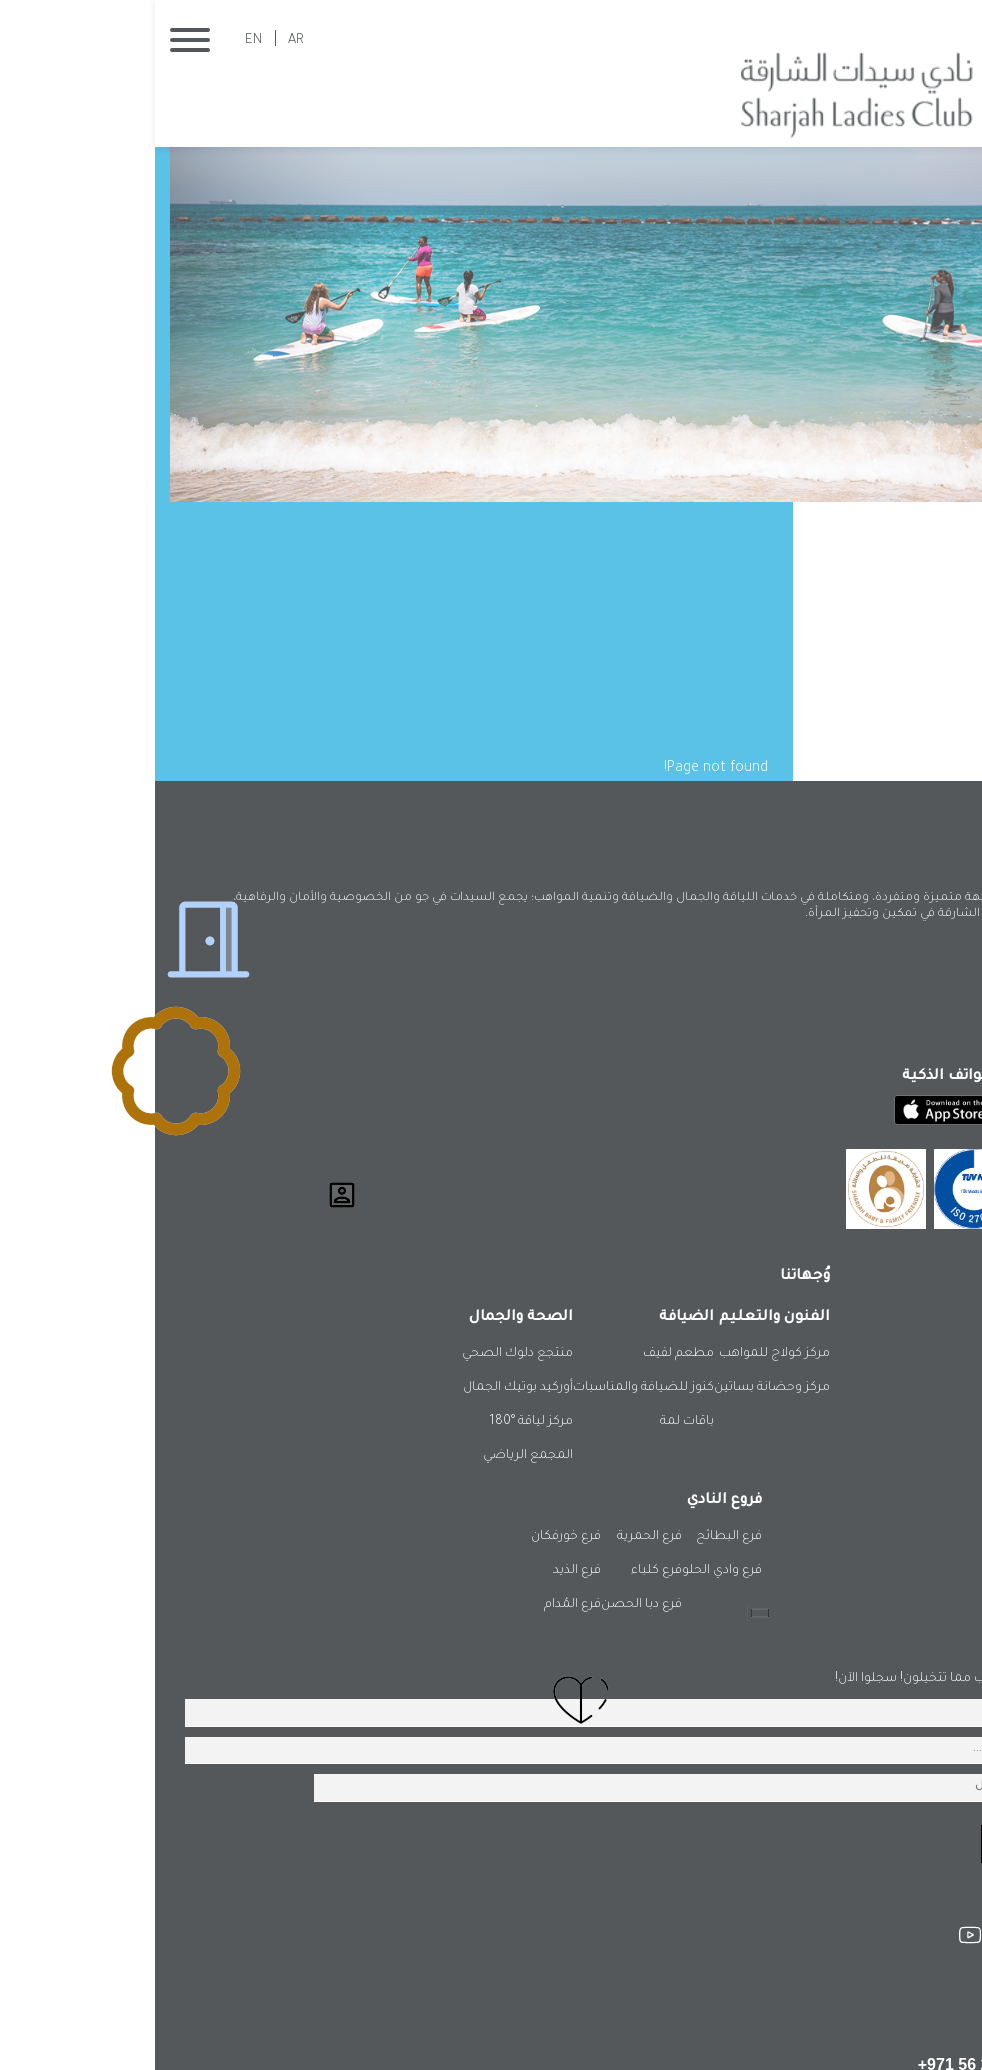 Image resolution: width=982 pixels, height=2070 pixels. Describe the element at coordinates (758, 1613) in the screenshot. I see `align content to the left` at that location.